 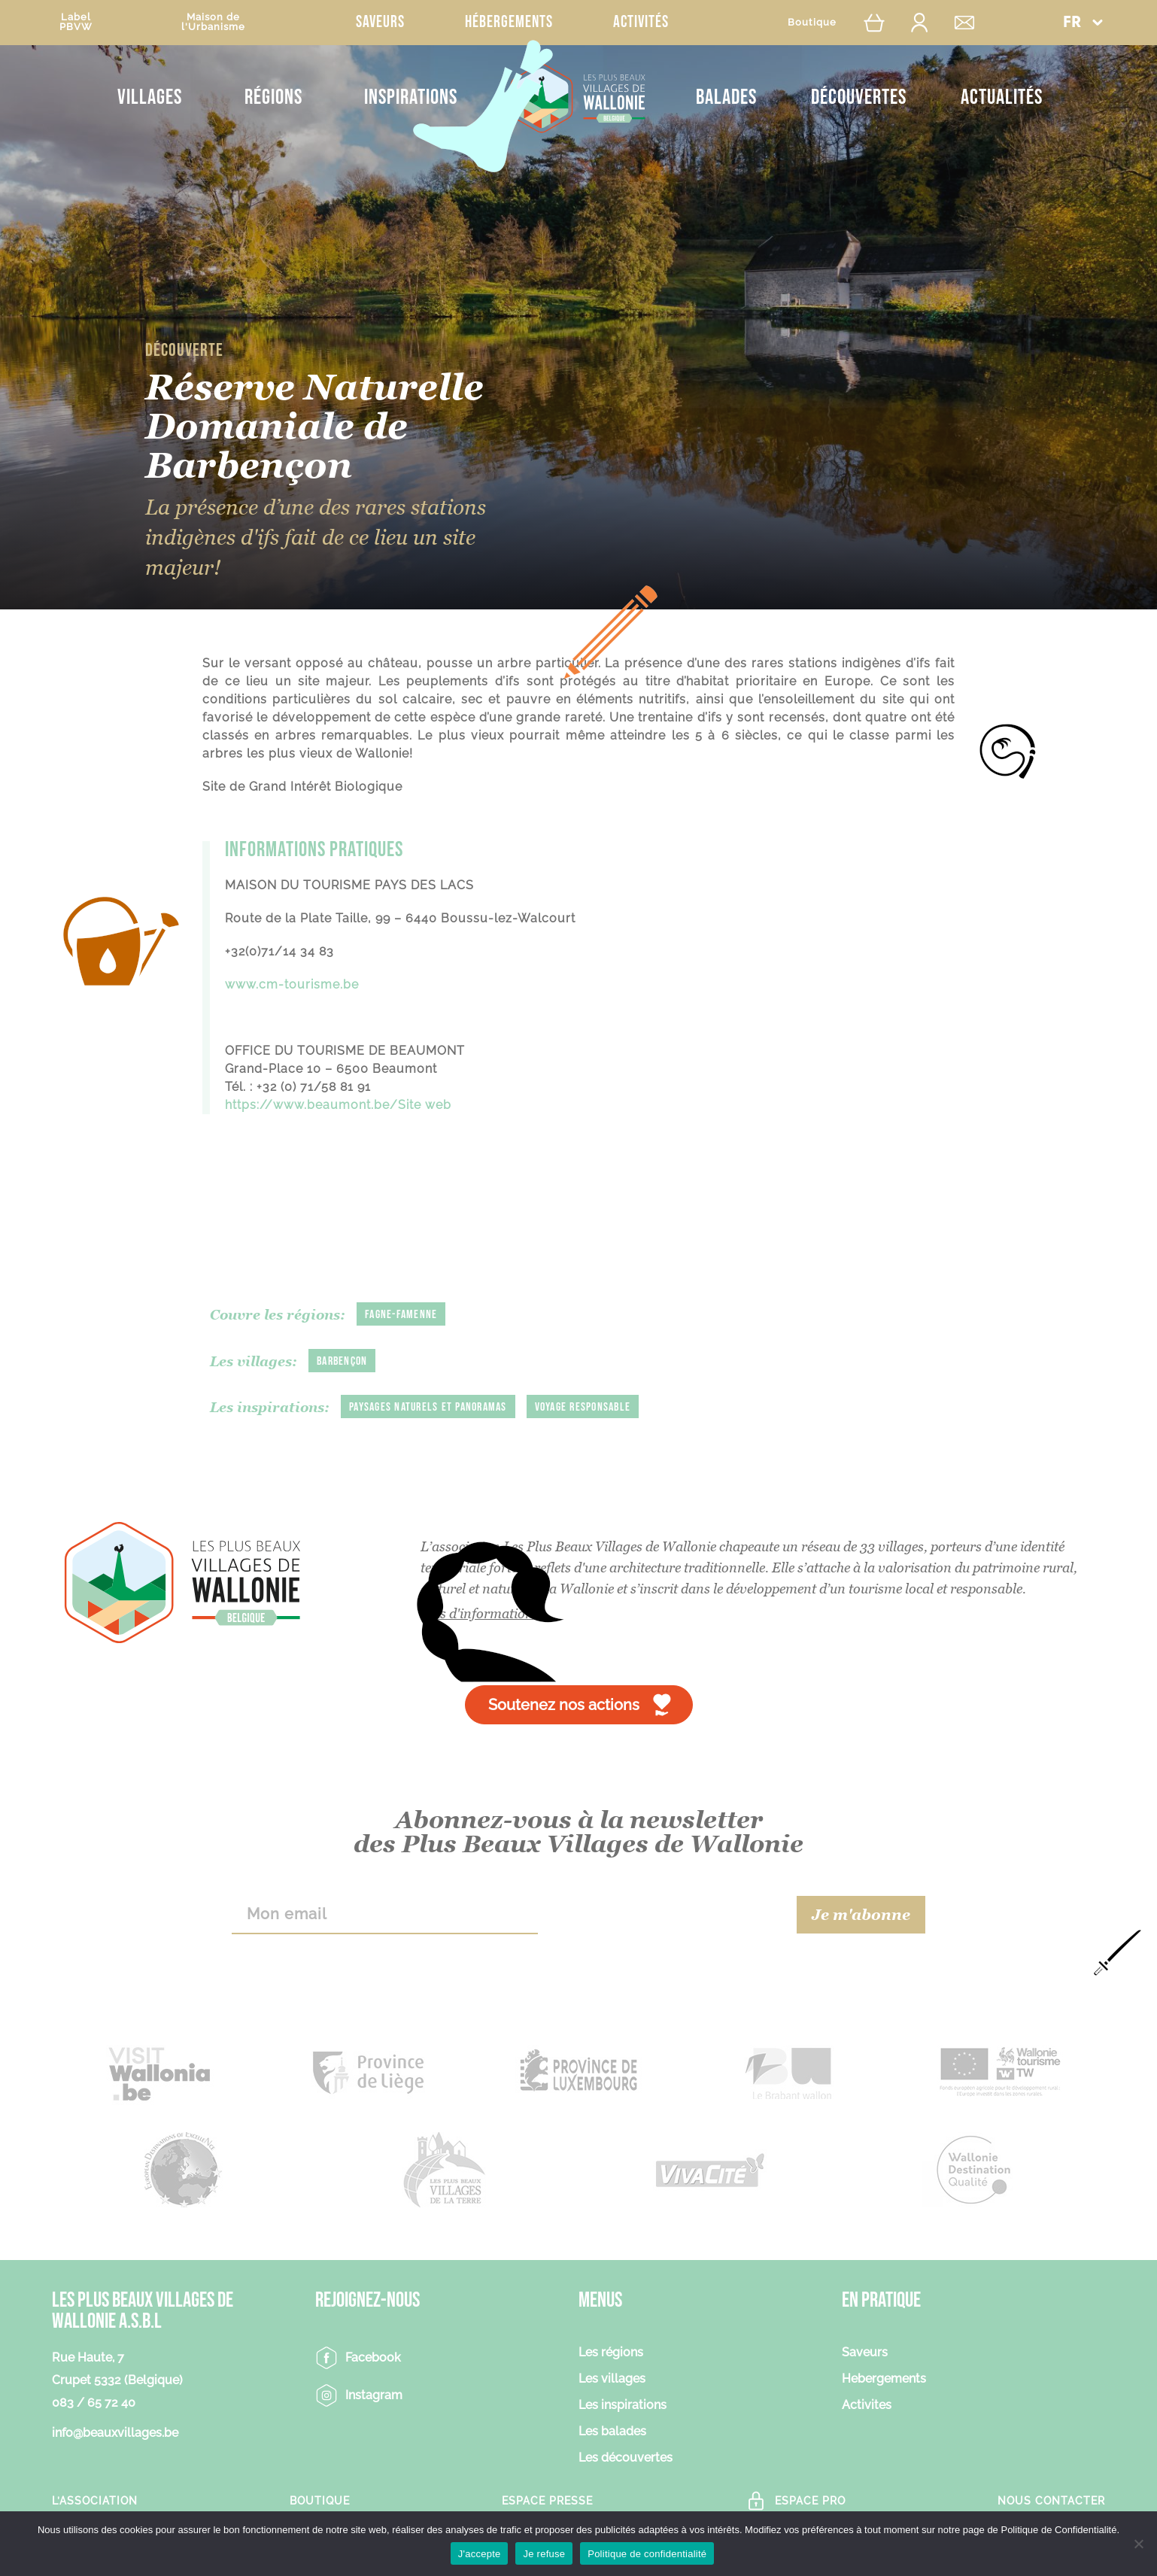 What do you see at coordinates (489, 1607) in the screenshot?
I see `scorpion creature or enemy type in a game` at bounding box center [489, 1607].